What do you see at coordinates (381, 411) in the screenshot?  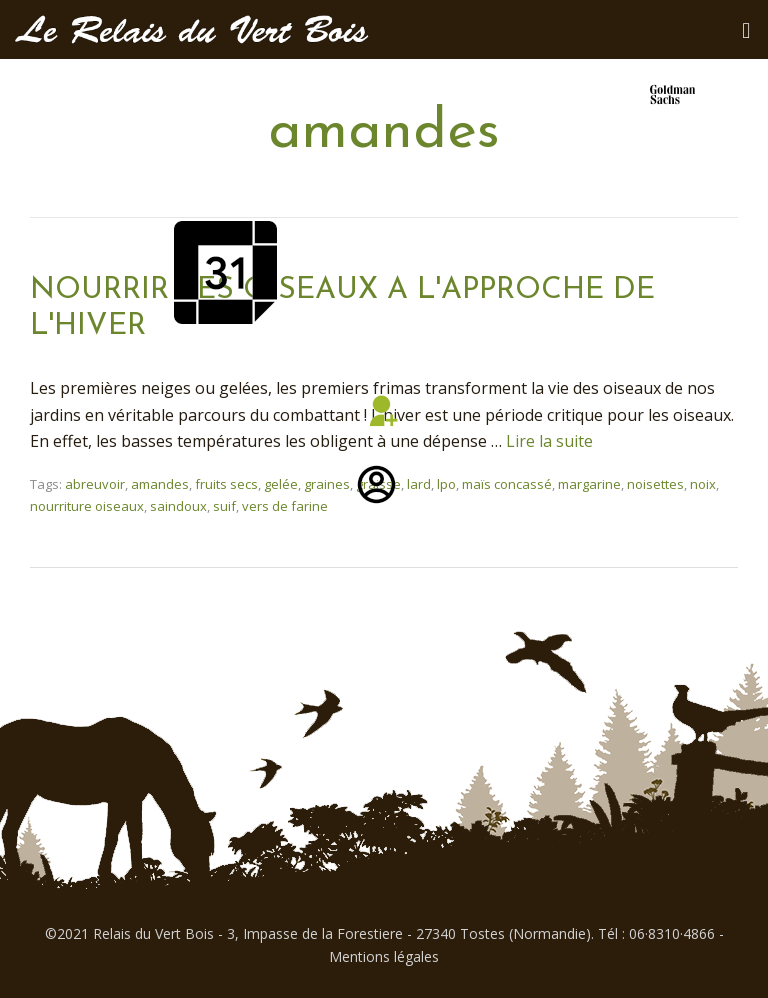 I see `add a new user or contact` at bounding box center [381, 411].